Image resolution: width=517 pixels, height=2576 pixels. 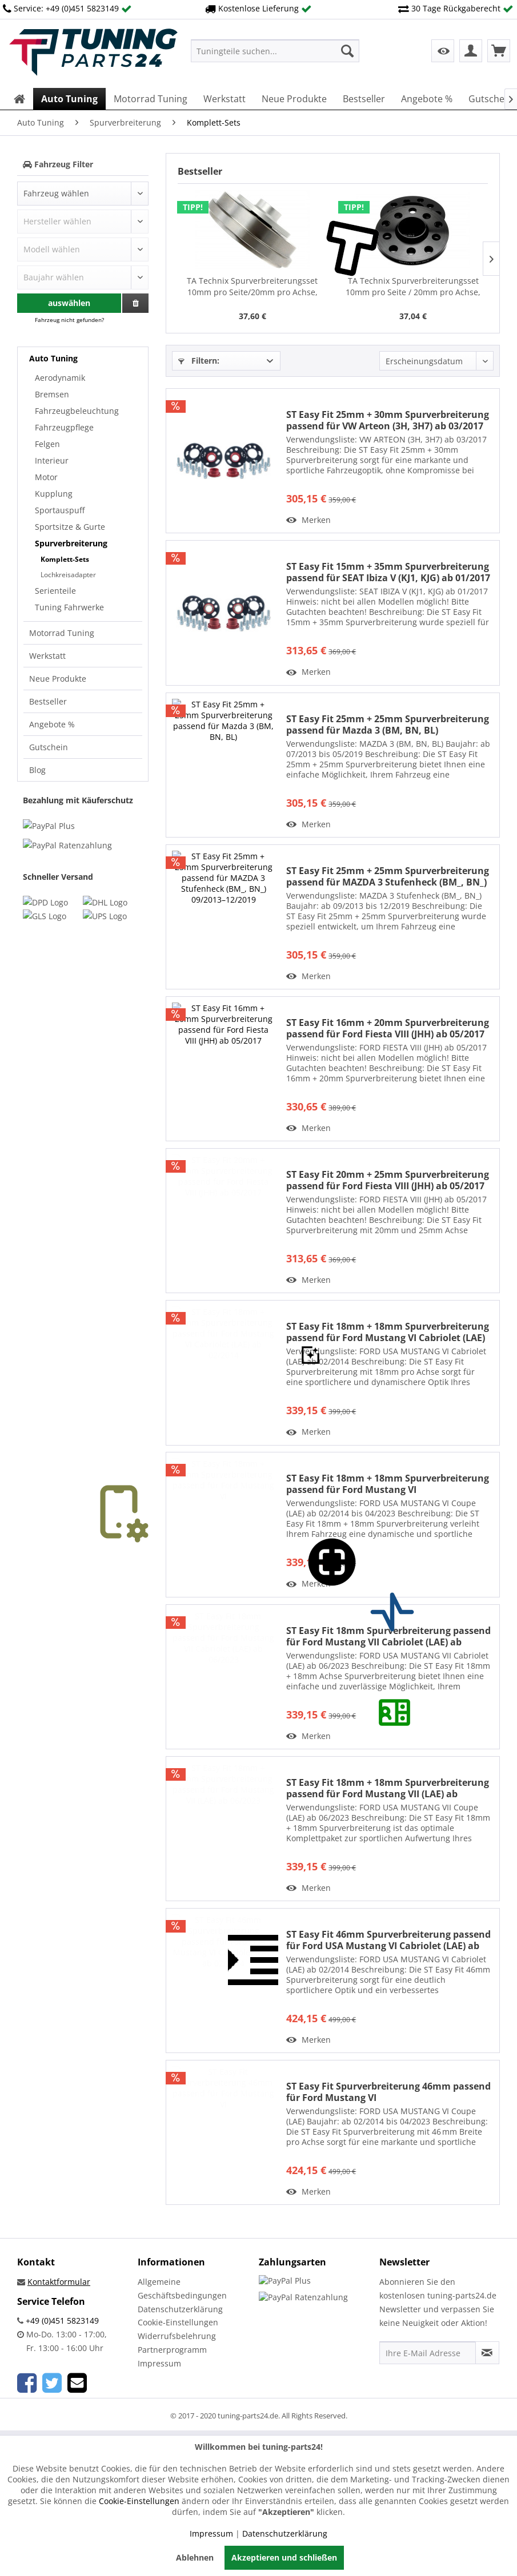 What do you see at coordinates (119, 1512) in the screenshot?
I see `access mobile device settings` at bounding box center [119, 1512].